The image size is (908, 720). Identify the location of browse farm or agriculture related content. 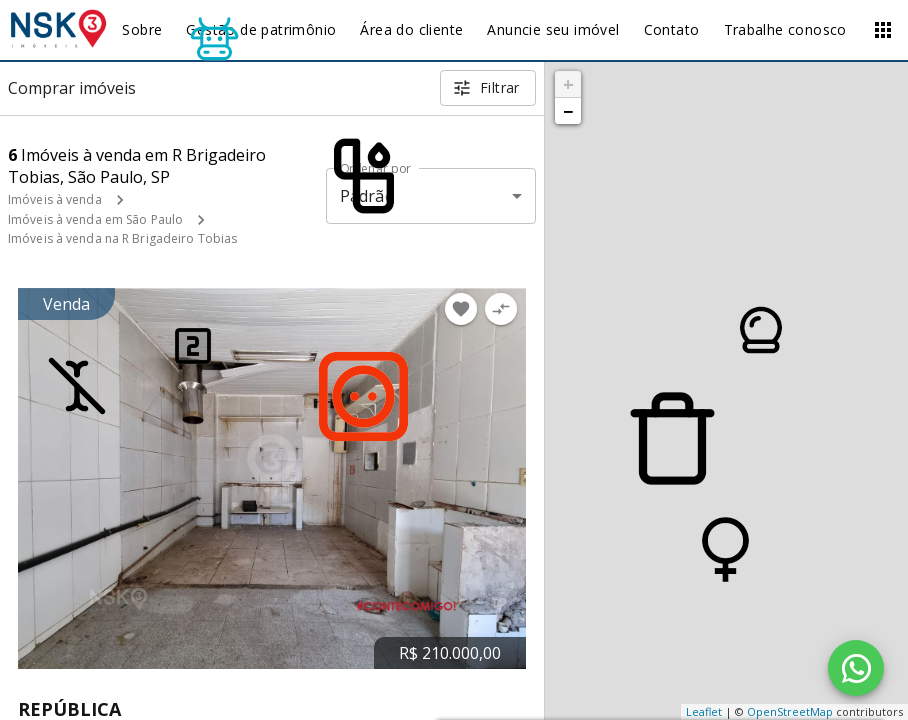
(214, 39).